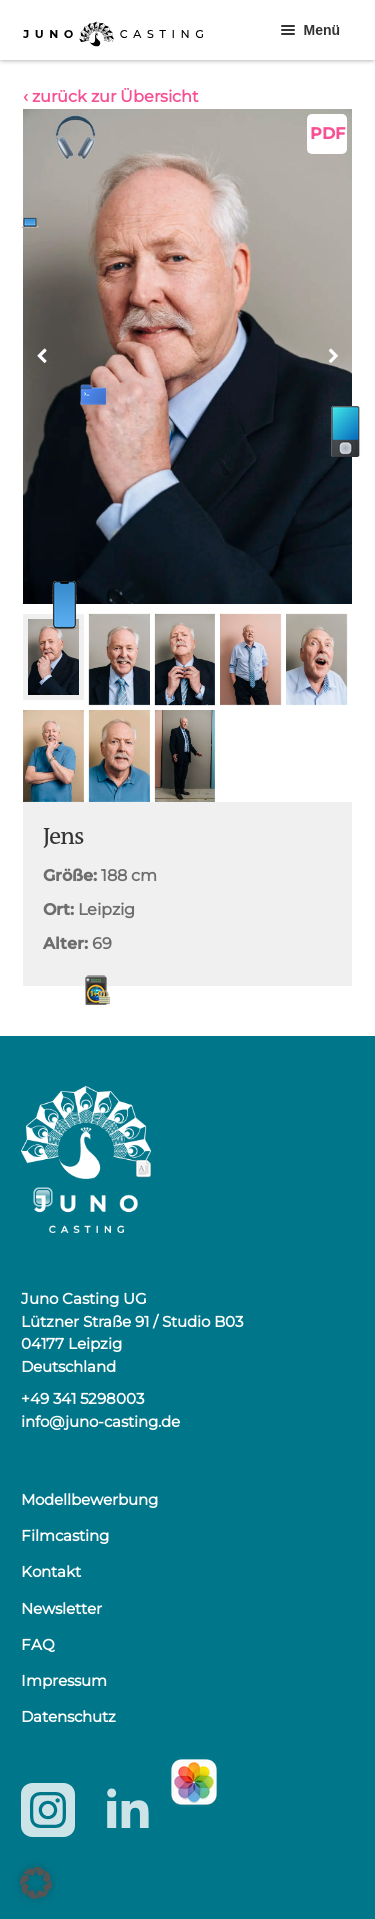 The width and height of the screenshot is (375, 1919). What do you see at coordinates (64, 605) in the screenshot?
I see `iPhone 13 Pro device icon` at bounding box center [64, 605].